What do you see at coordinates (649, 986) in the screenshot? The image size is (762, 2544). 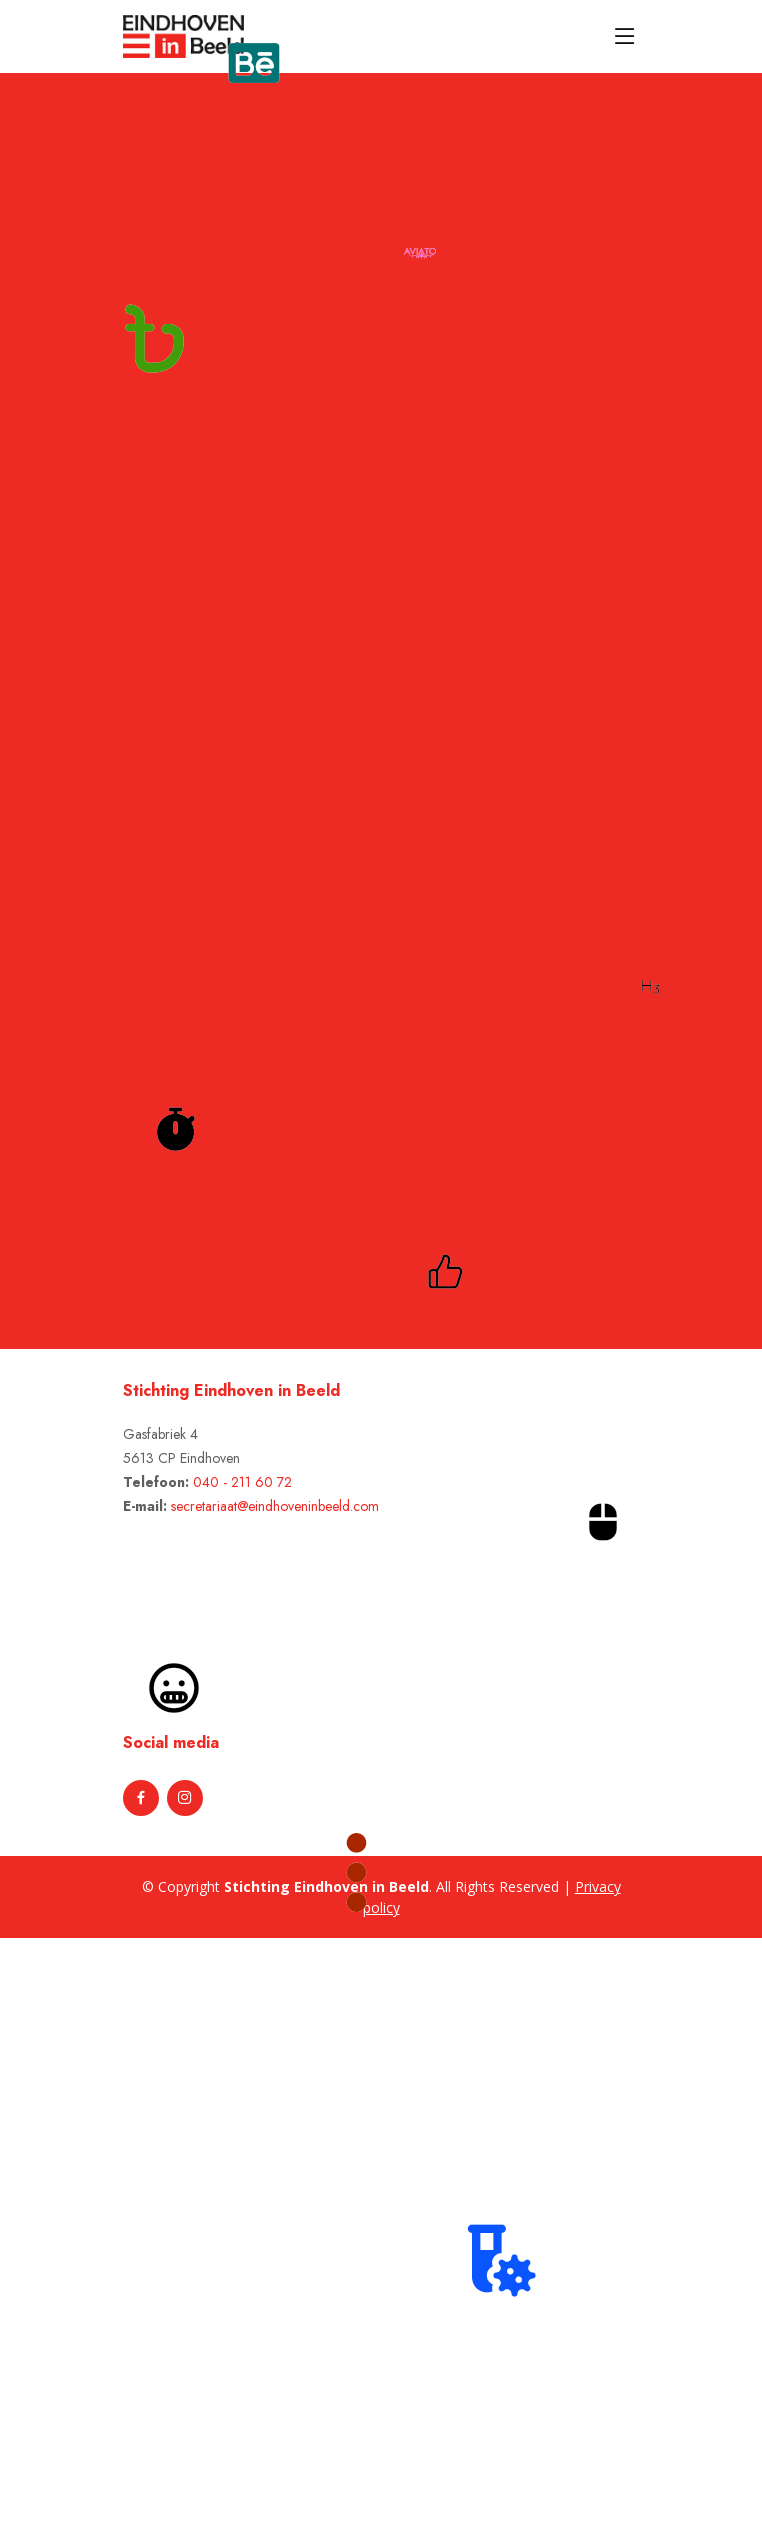 I see `format text as heading level 3` at bounding box center [649, 986].